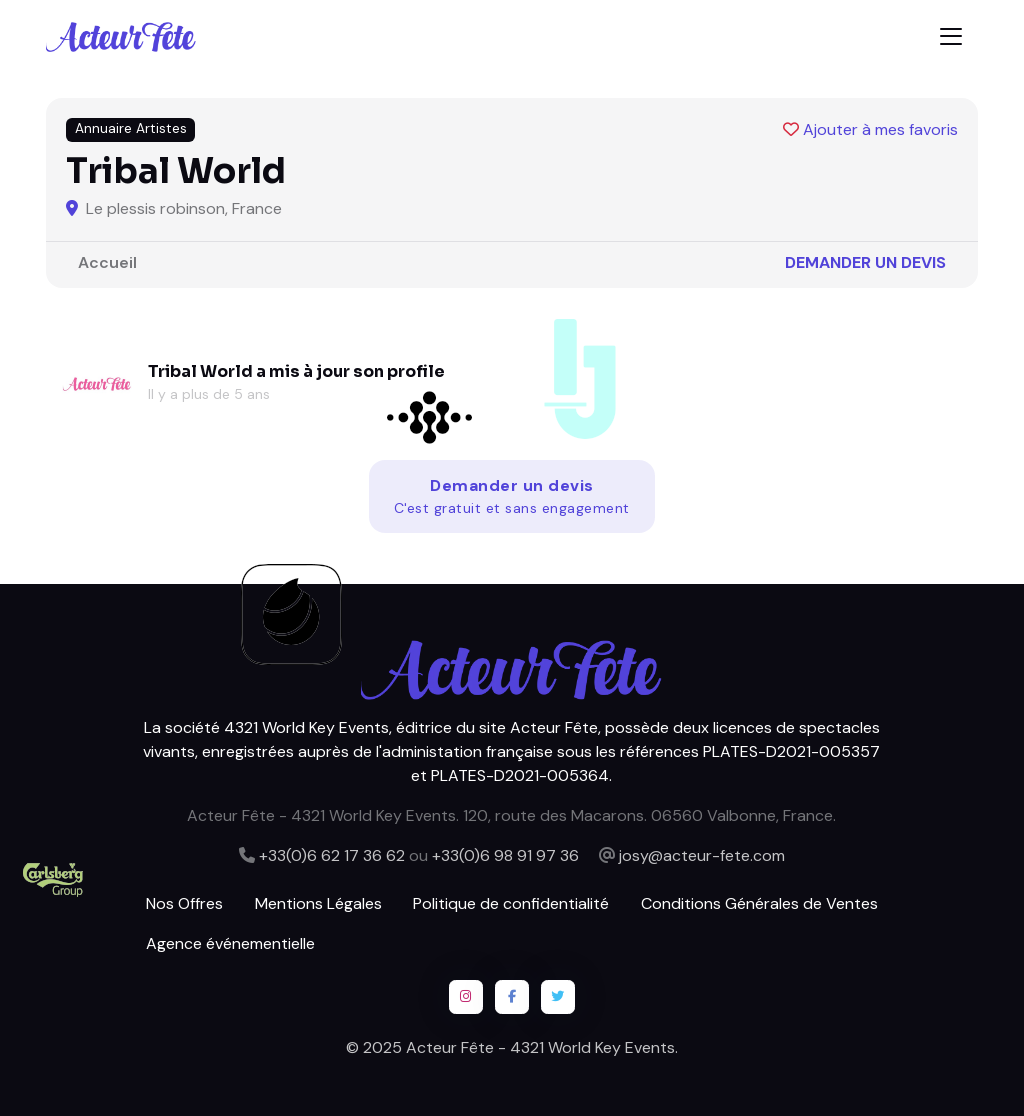 The image size is (1024, 1116). I want to click on open ImageJ image processing application, so click(580, 379).